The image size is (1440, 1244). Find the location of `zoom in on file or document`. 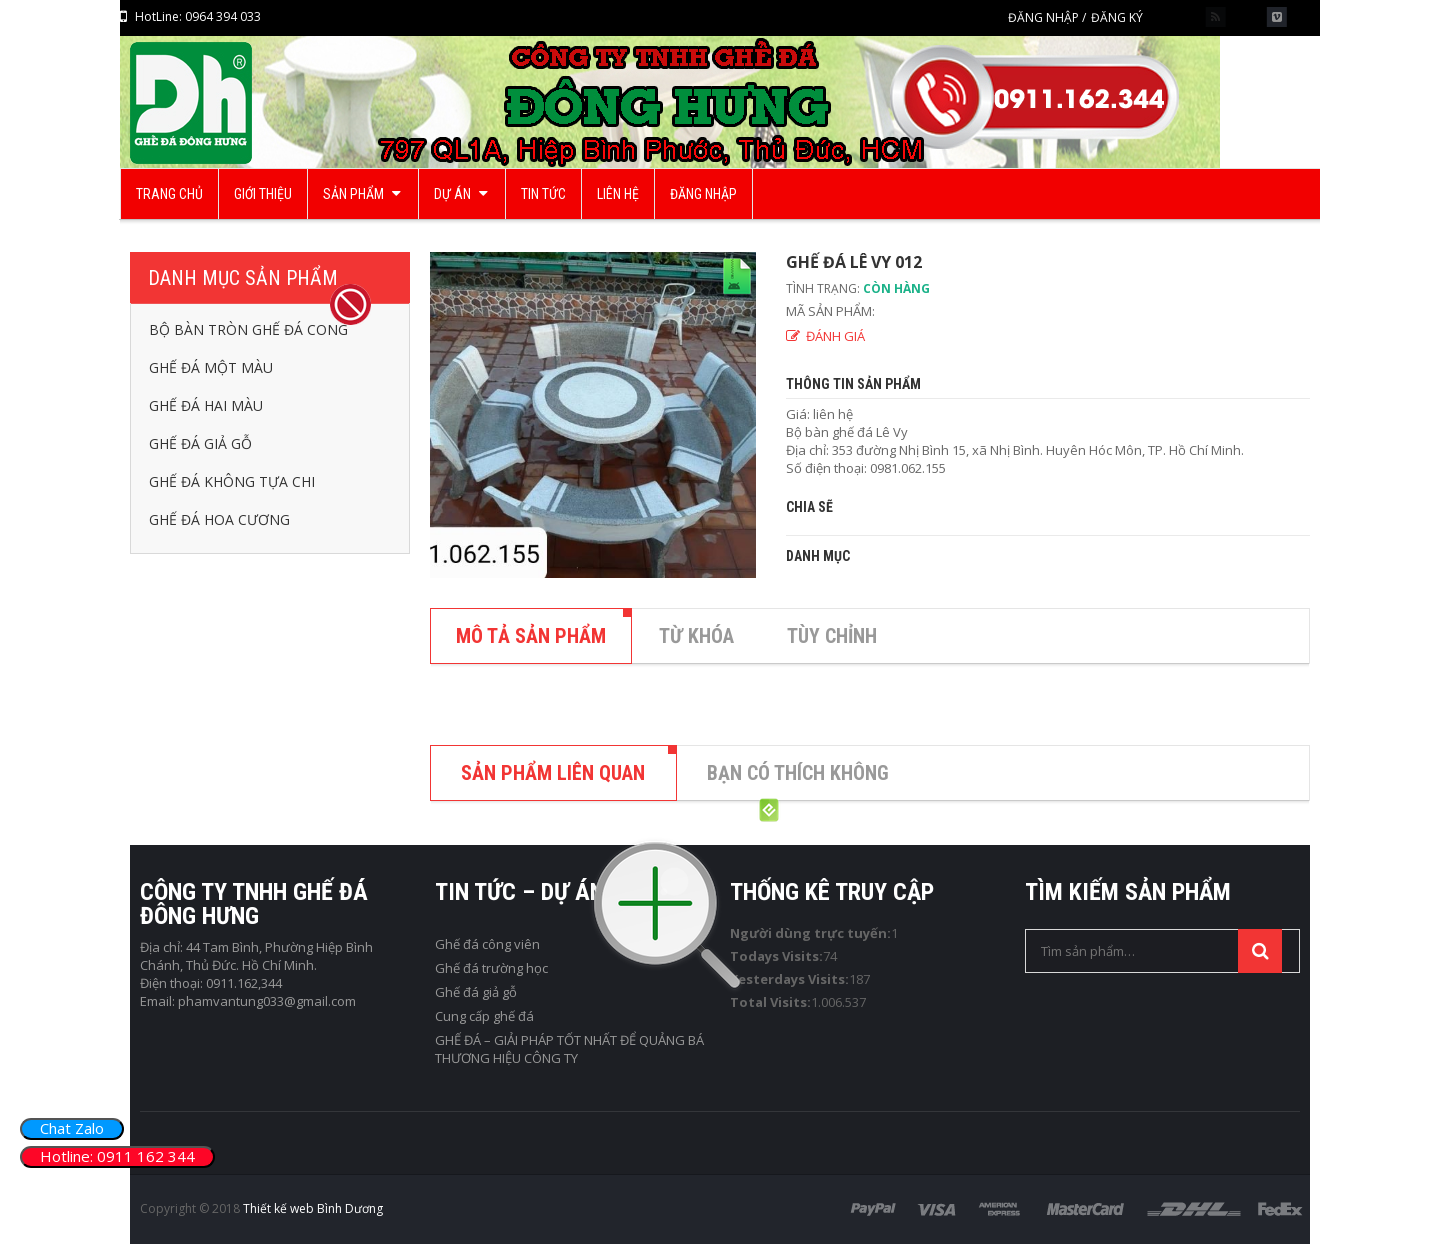

zoom in on file or document is located at coordinates (665, 913).